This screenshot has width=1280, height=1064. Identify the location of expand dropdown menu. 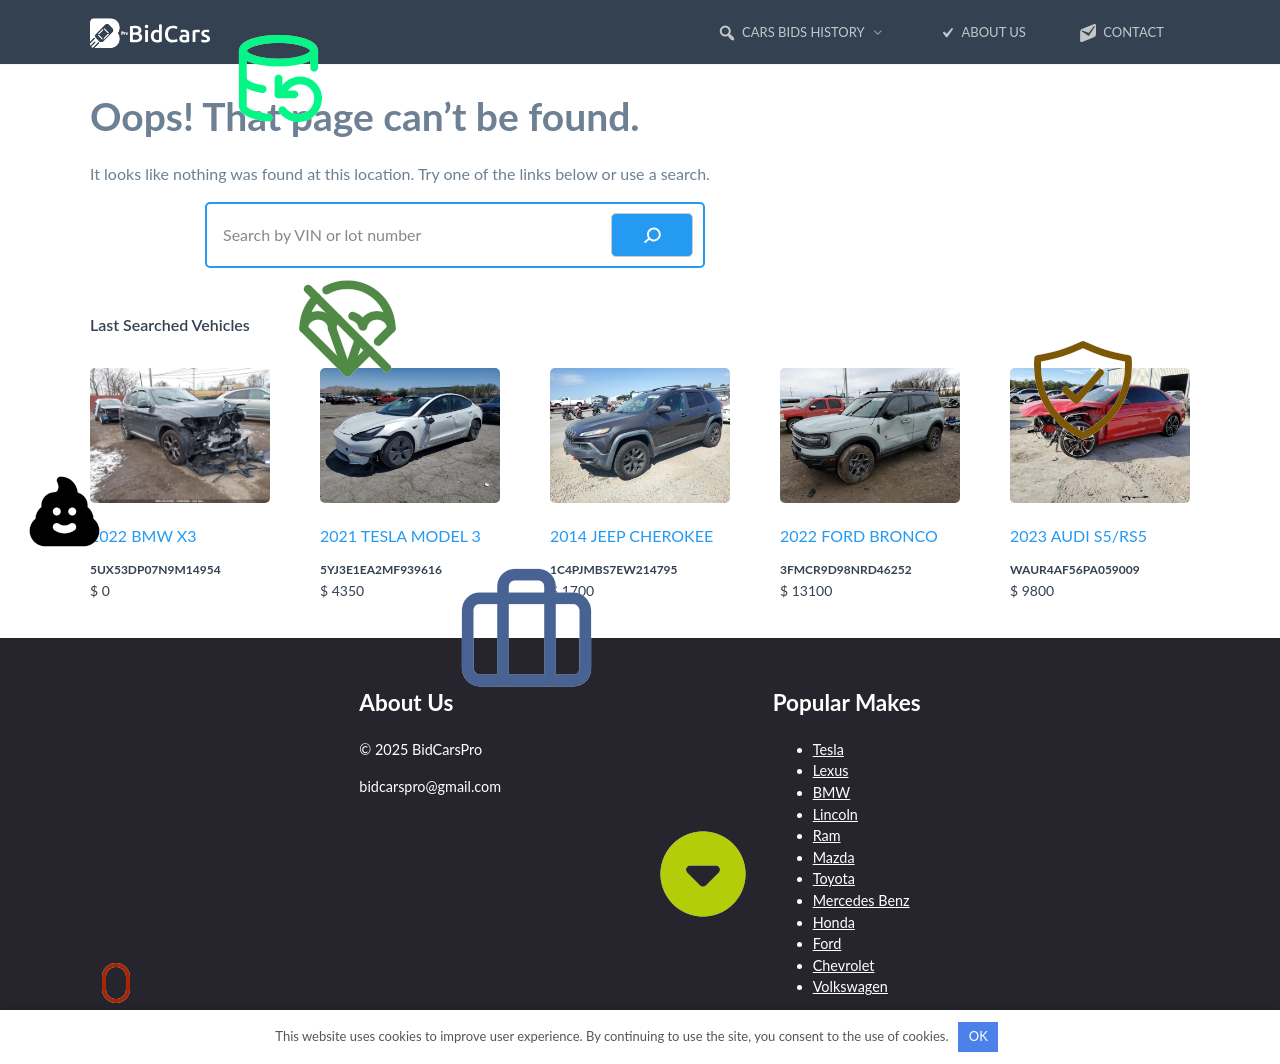
(703, 874).